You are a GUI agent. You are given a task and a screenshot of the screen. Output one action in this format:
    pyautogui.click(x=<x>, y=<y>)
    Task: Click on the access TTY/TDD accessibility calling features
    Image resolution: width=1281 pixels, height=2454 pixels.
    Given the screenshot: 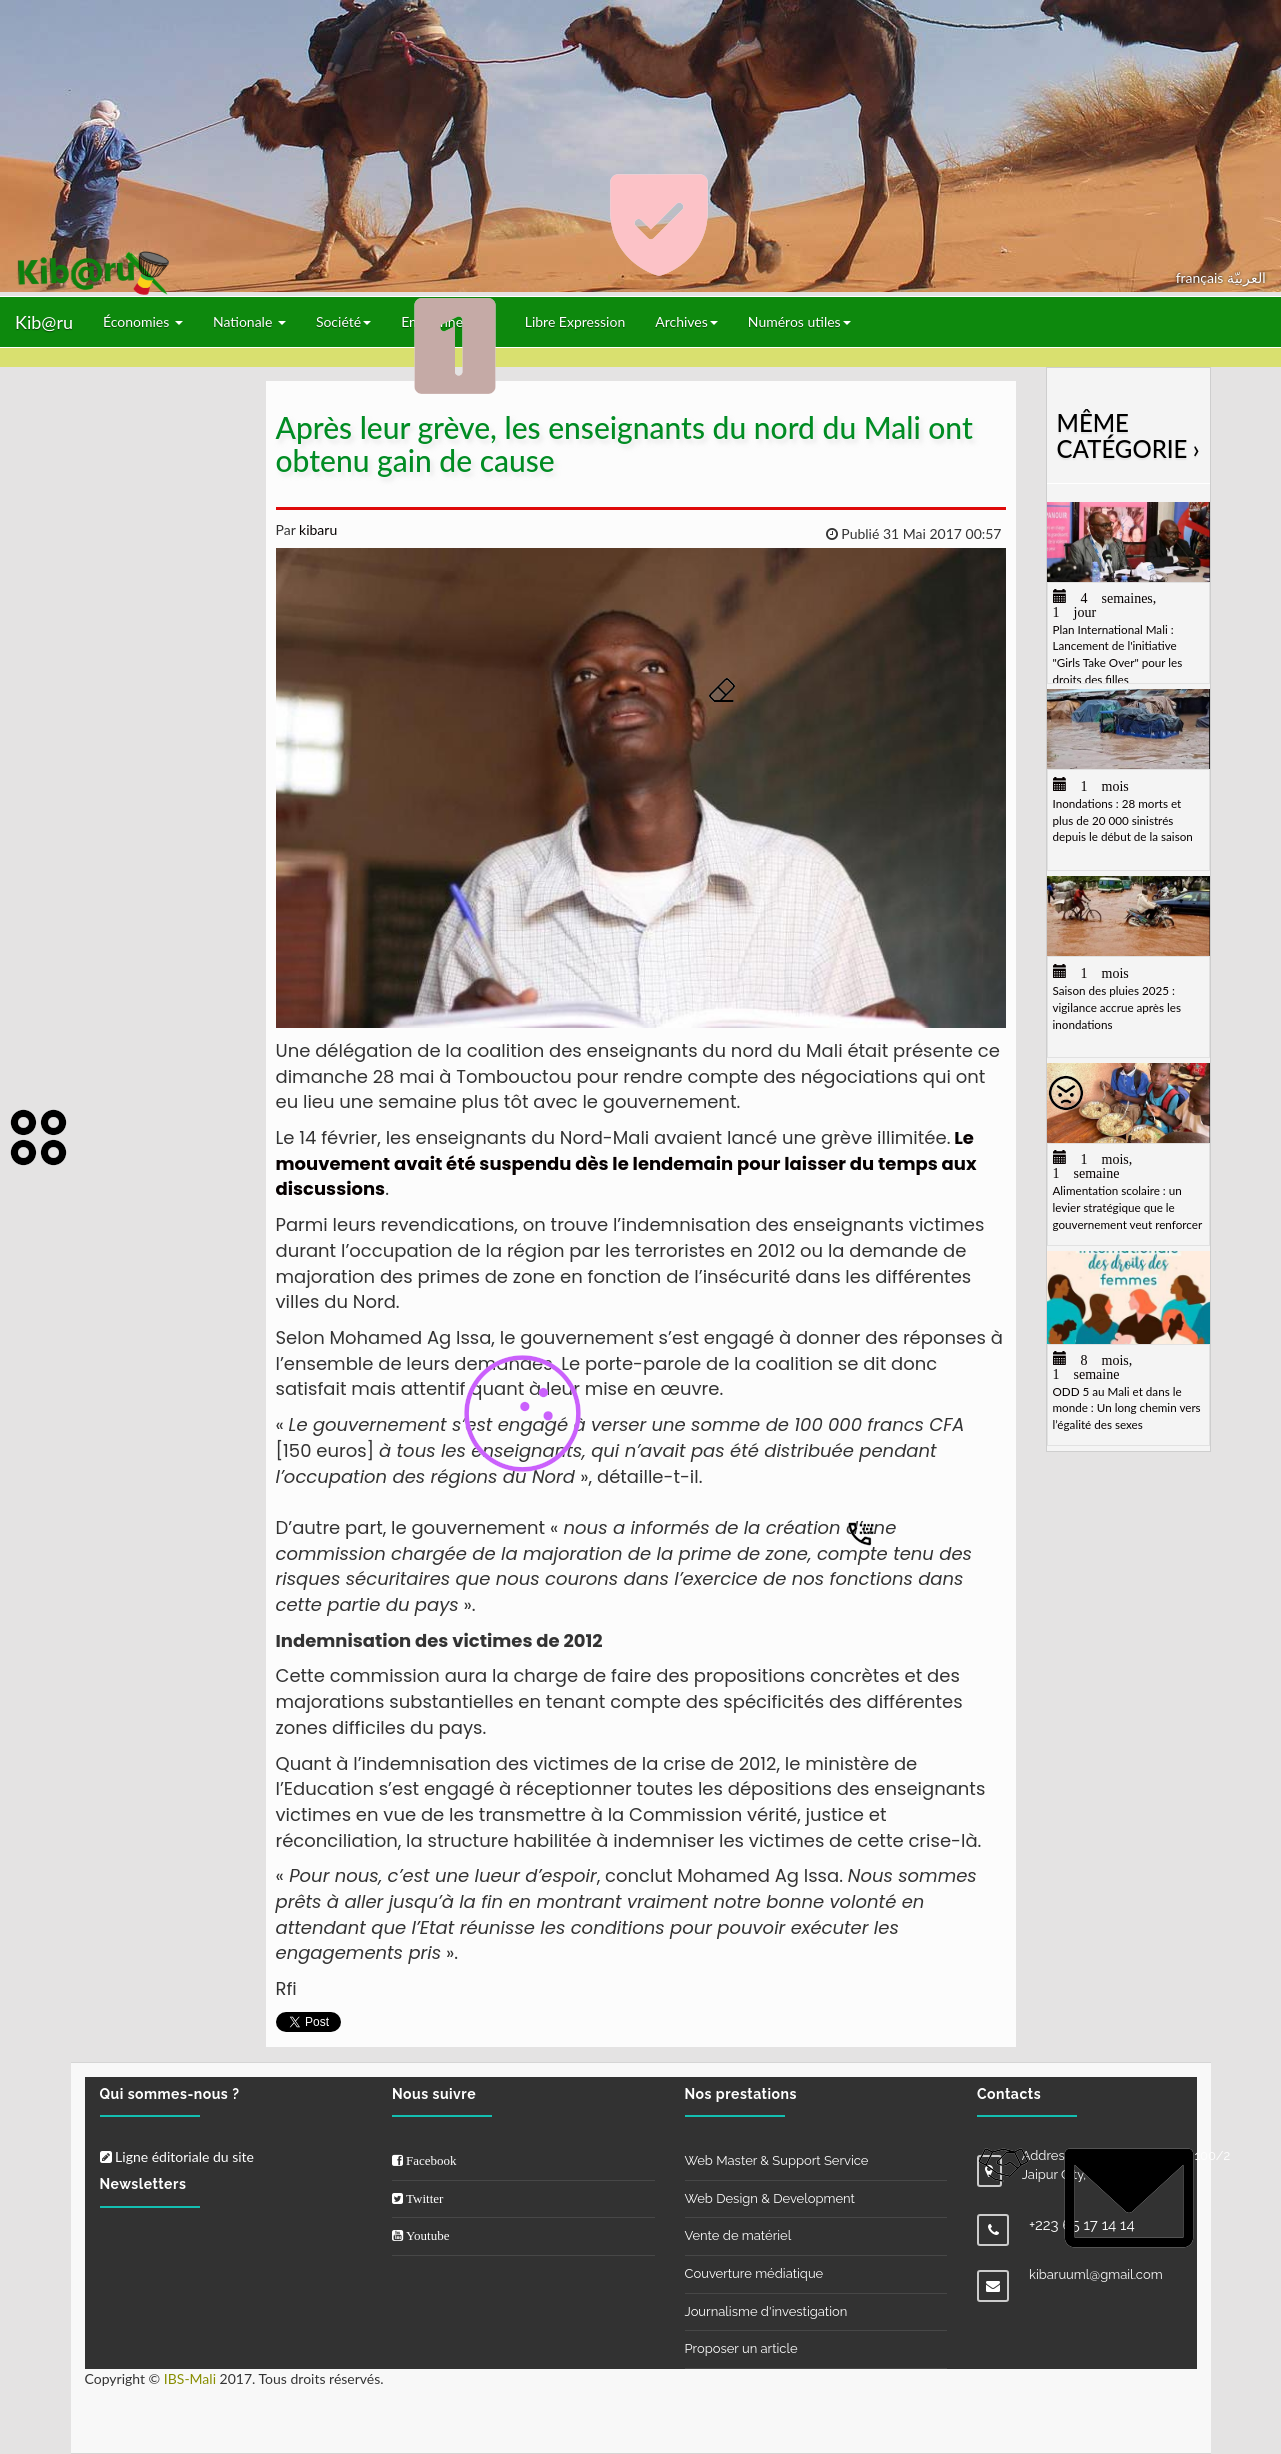 What is the action you would take?
    pyautogui.click(x=861, y=1534)
    